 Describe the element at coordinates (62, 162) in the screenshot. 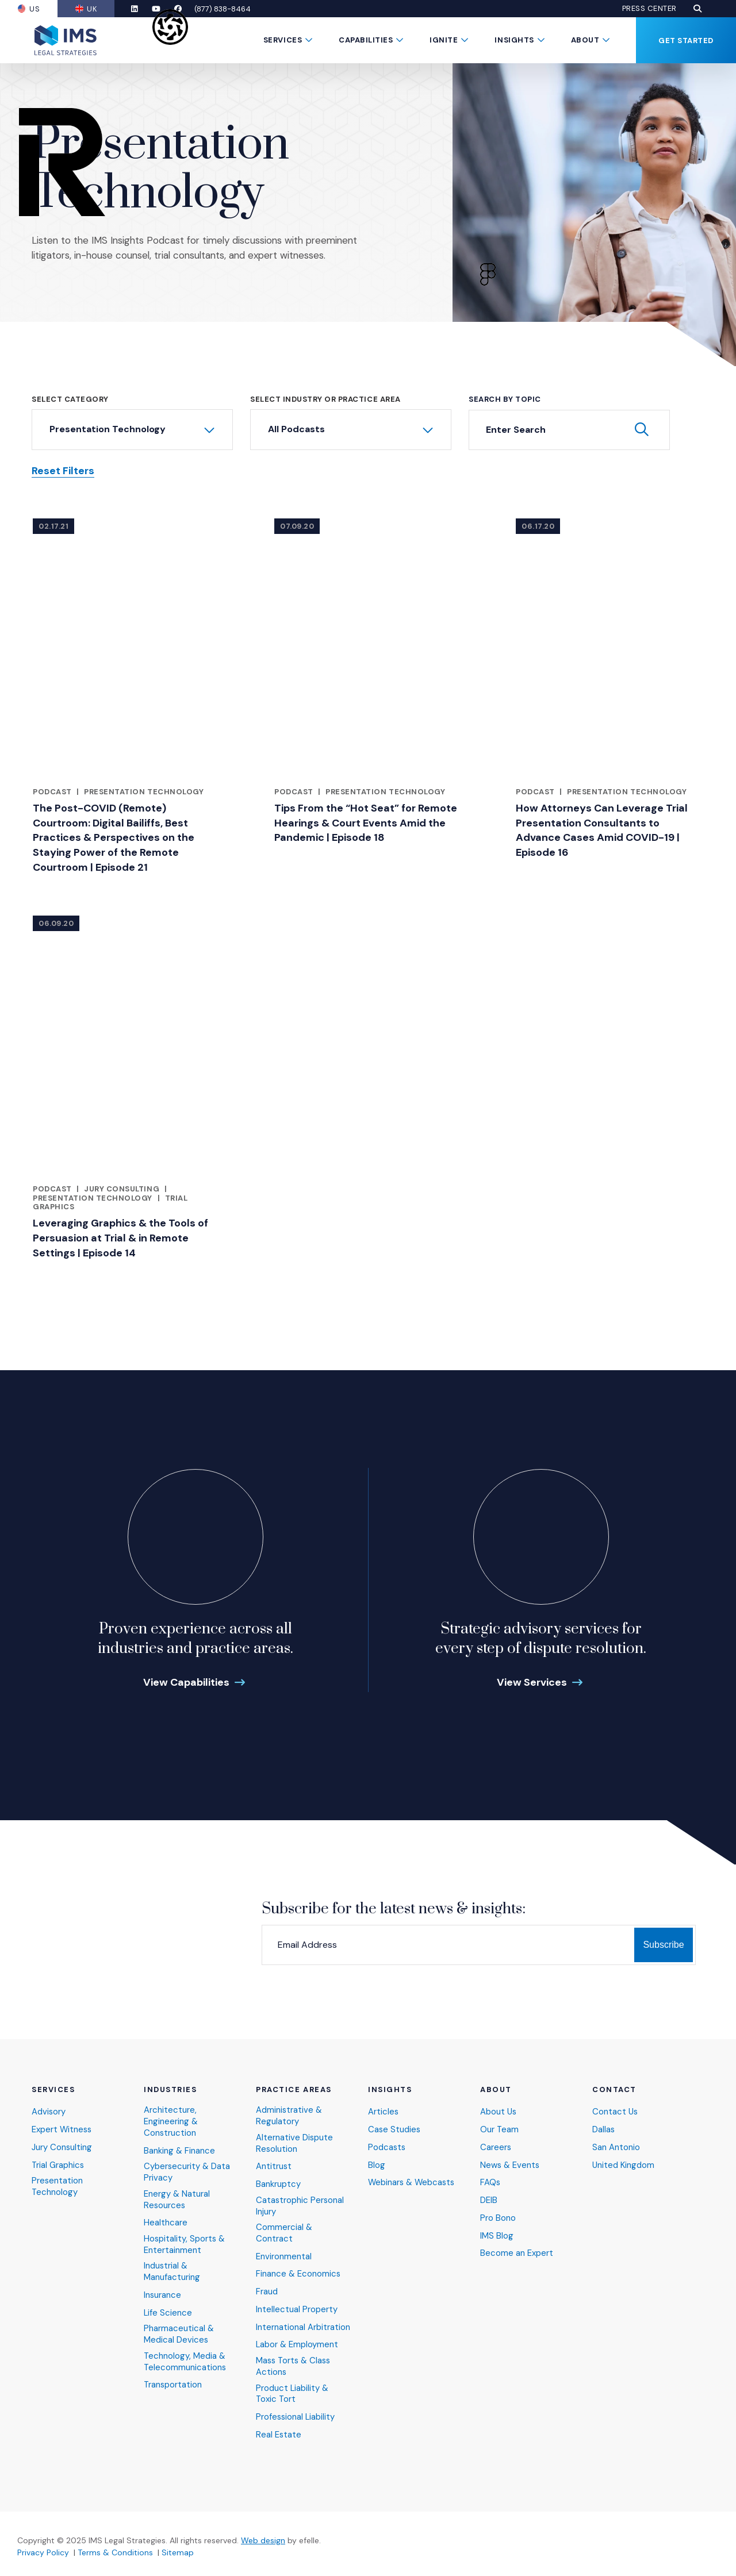

I see `open the Revolut banking app` at that location.